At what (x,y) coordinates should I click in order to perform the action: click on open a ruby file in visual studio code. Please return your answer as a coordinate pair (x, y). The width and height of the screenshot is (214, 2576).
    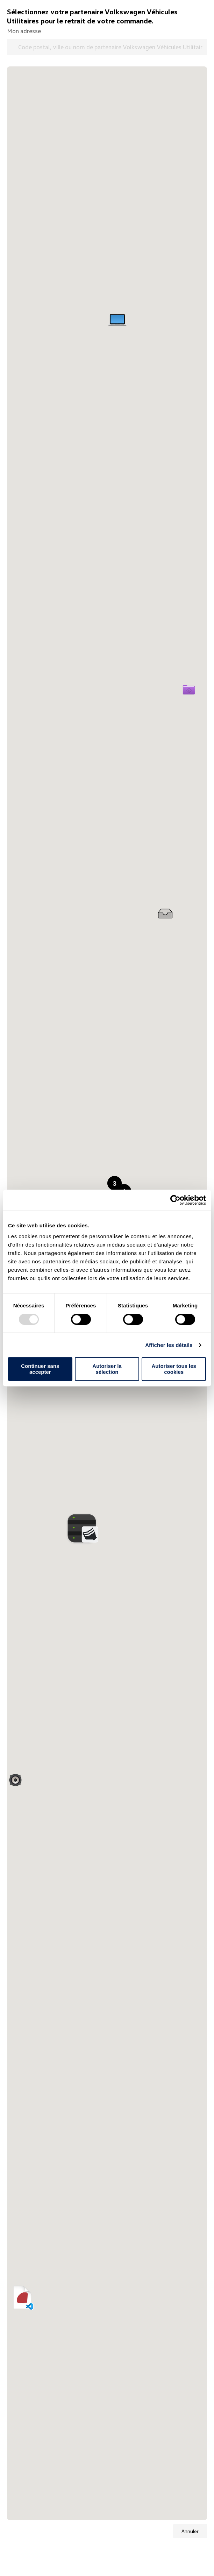
    Looking at the image, I should click on (22, 2298).